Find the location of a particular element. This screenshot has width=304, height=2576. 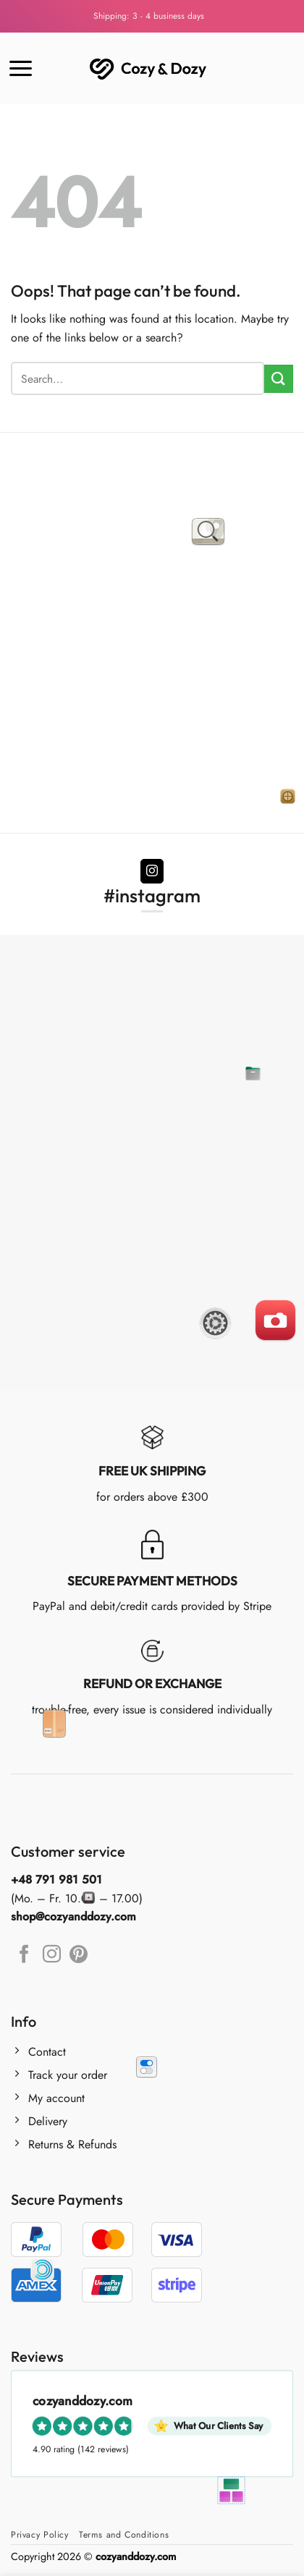

open package manager application is located at coordinates (54, 1724).